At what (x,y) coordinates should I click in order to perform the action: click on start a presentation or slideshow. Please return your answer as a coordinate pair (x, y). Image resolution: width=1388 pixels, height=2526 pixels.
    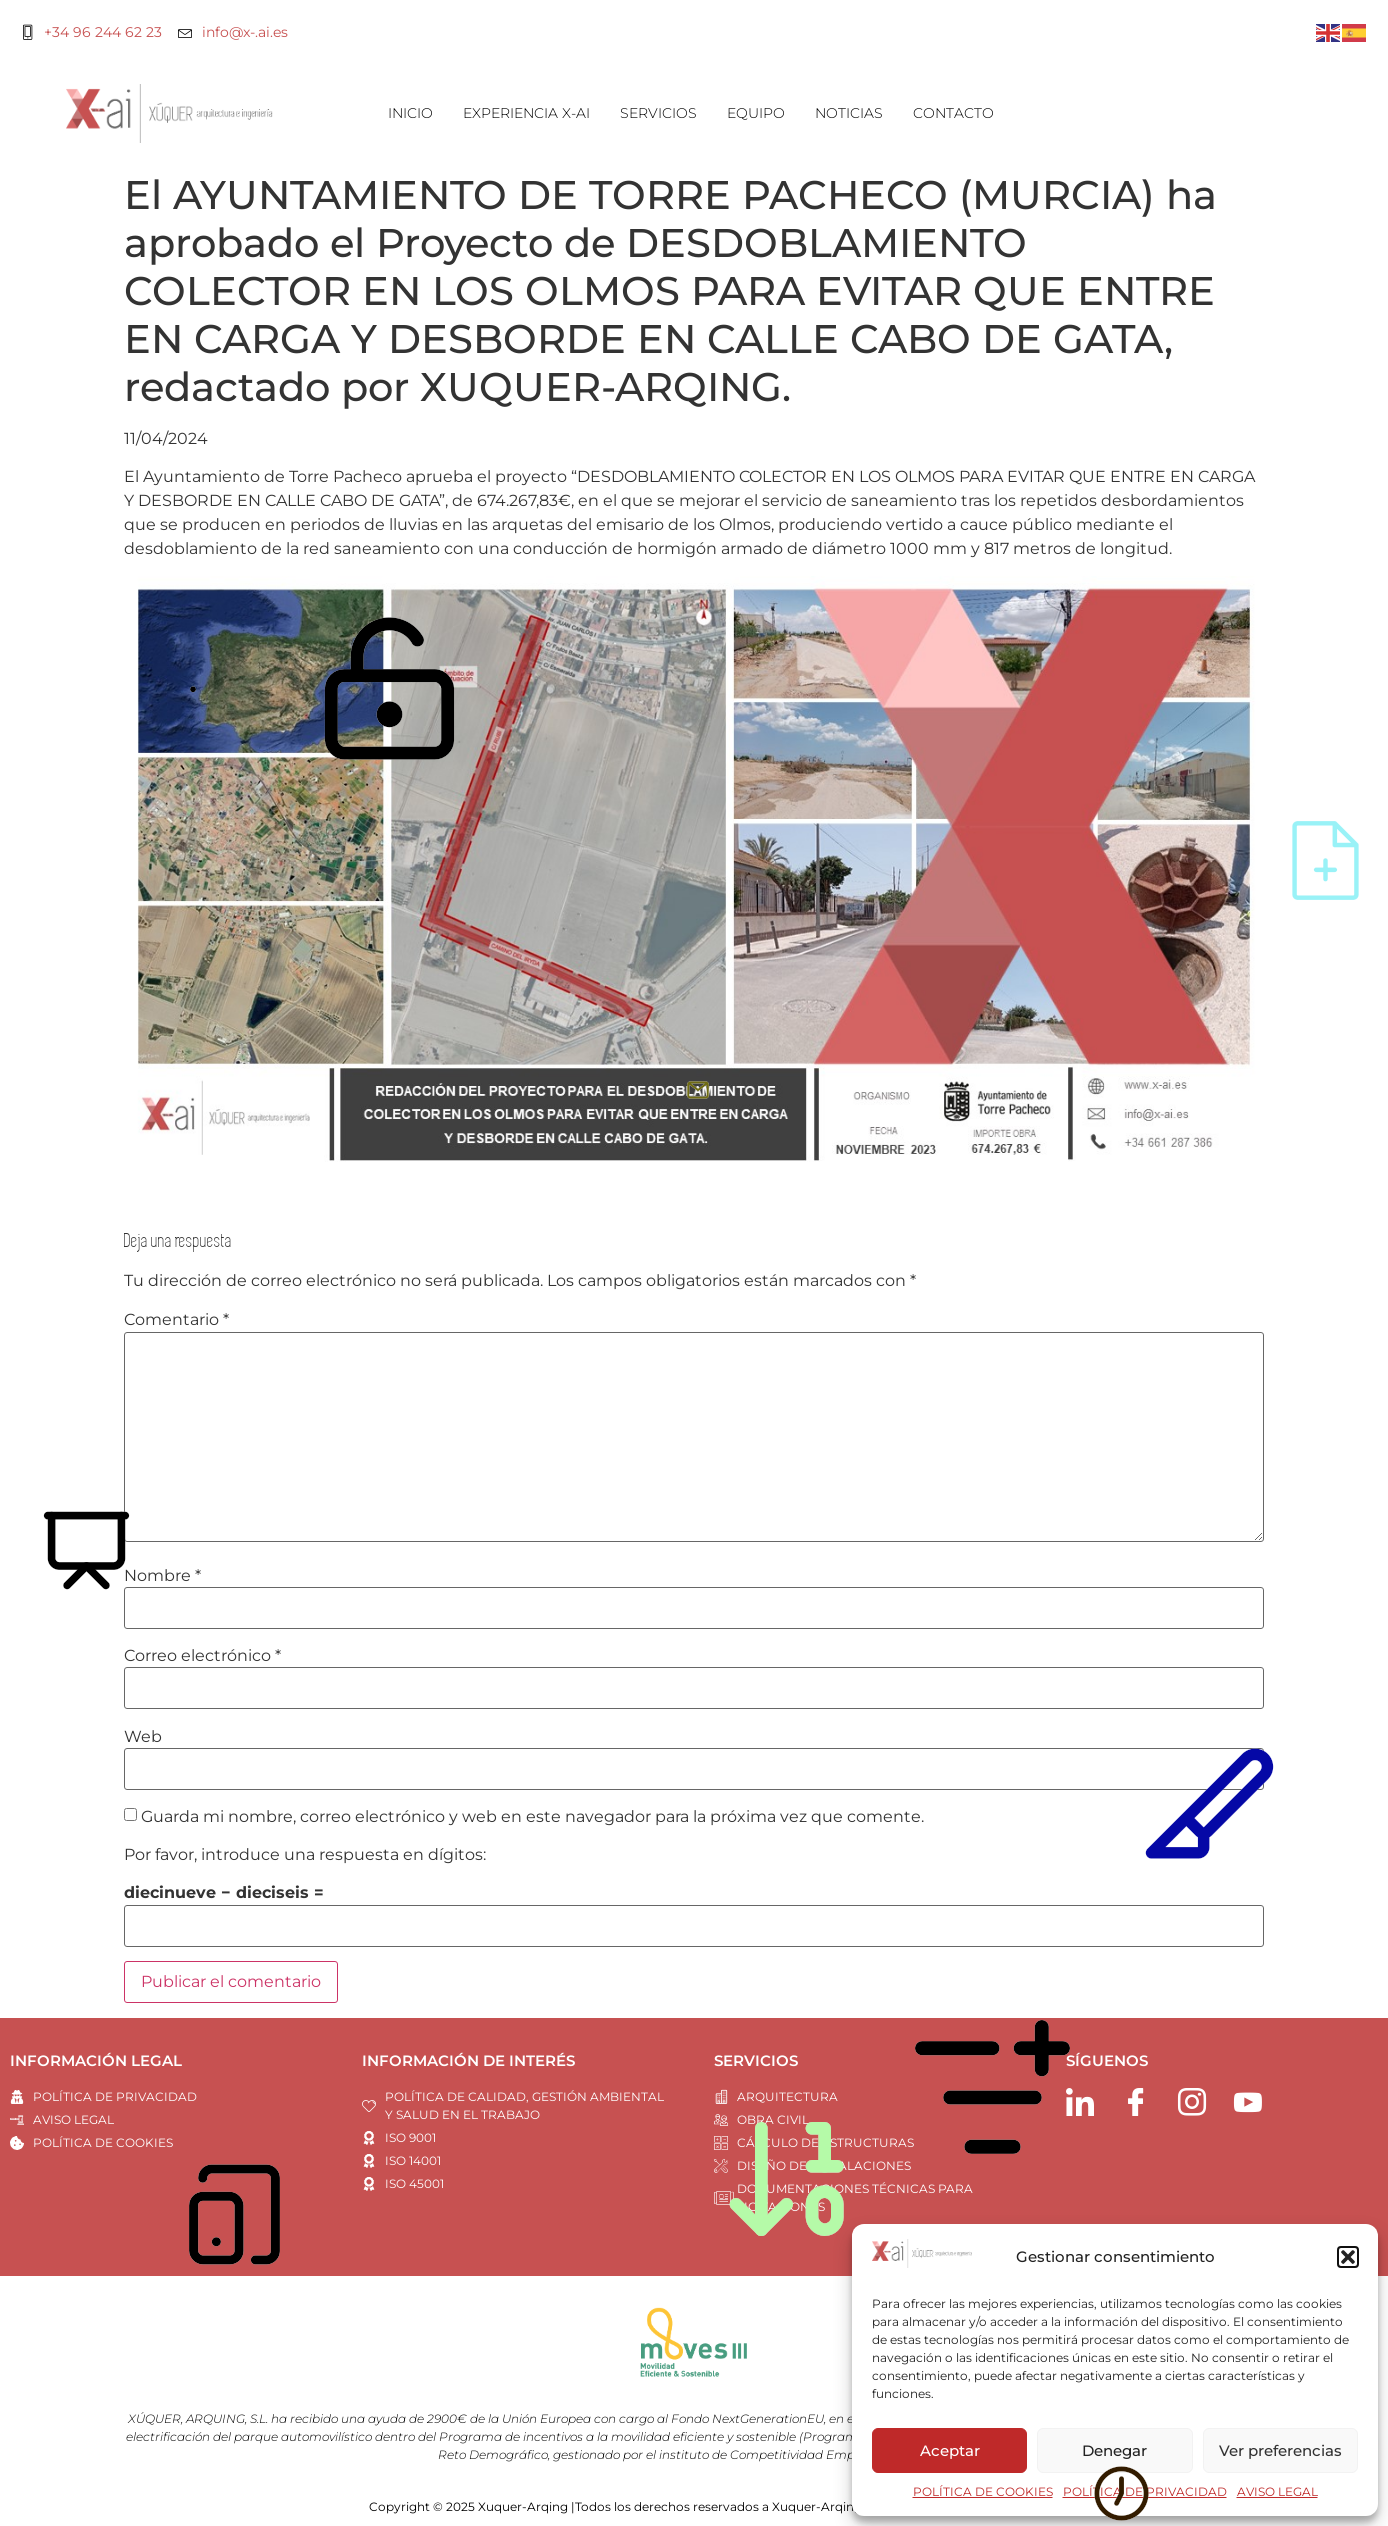
    Looking at the image, I should click on (86, 1550).